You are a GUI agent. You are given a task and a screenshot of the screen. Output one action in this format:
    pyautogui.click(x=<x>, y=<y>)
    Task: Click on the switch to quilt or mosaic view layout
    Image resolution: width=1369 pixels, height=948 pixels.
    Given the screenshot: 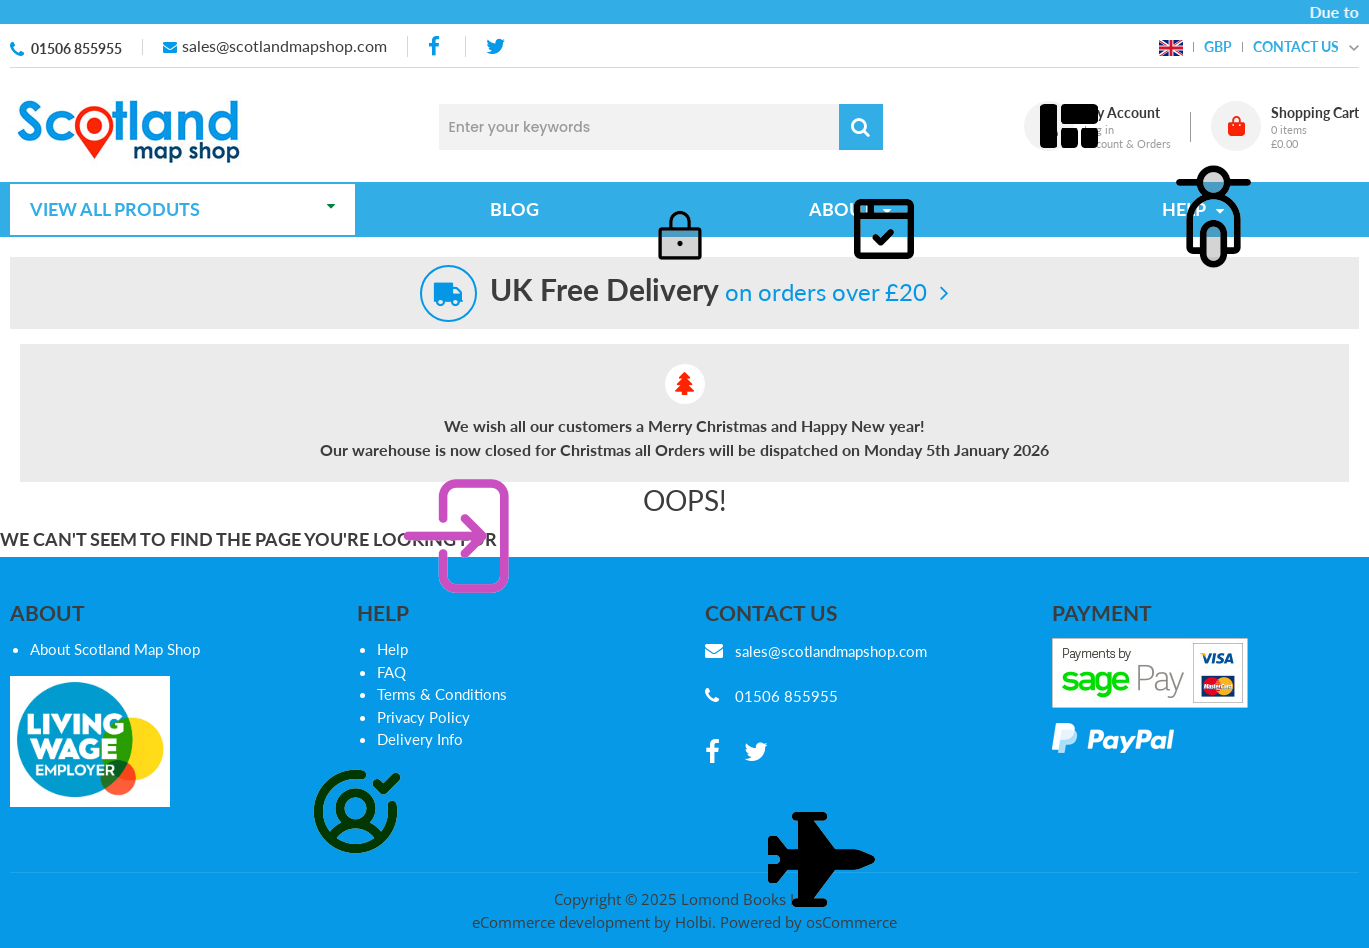 What is the action you would take?
    pyautogui.click(x=1067, y=127)
    